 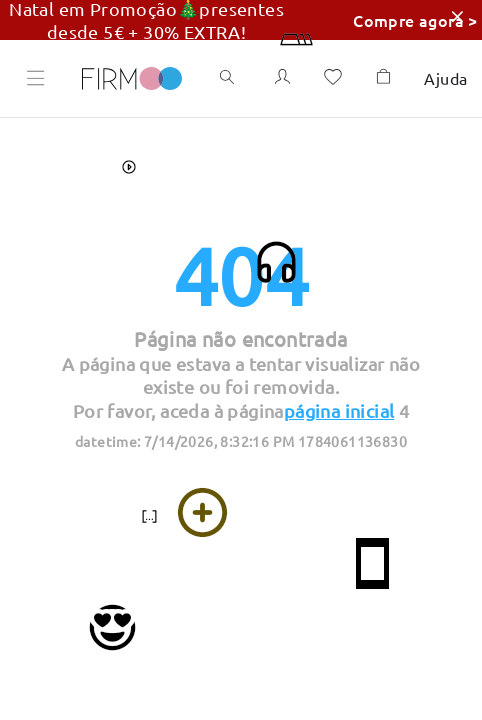 I want to click on play media or start video, so click(x=129, y=167).